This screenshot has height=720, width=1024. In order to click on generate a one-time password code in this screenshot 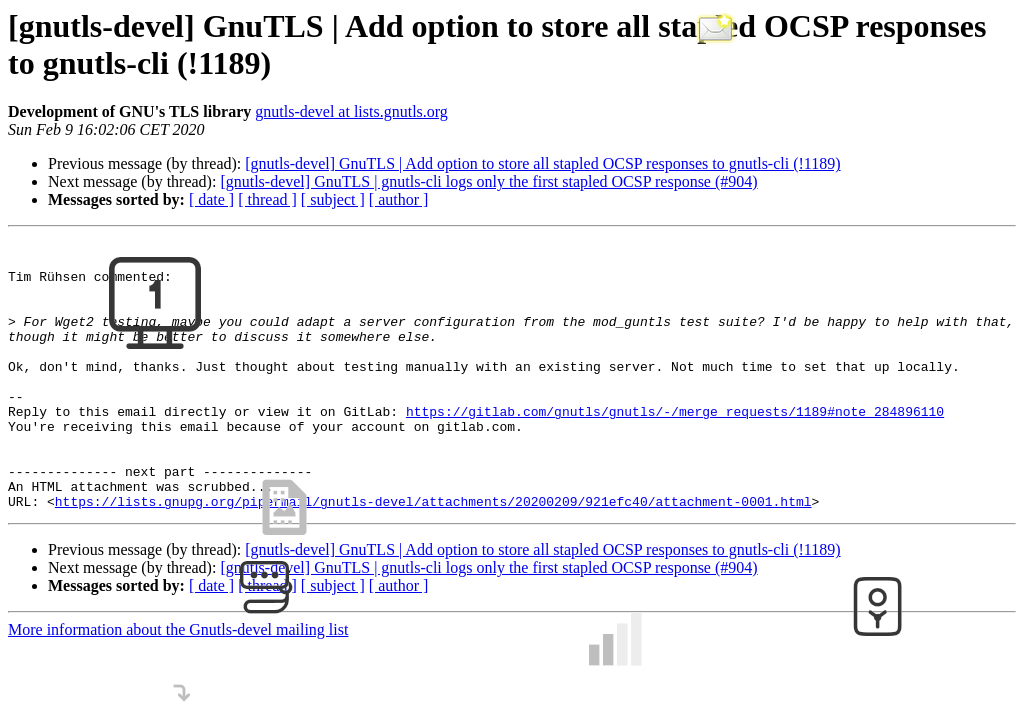, I will do `click(268, 589)`.